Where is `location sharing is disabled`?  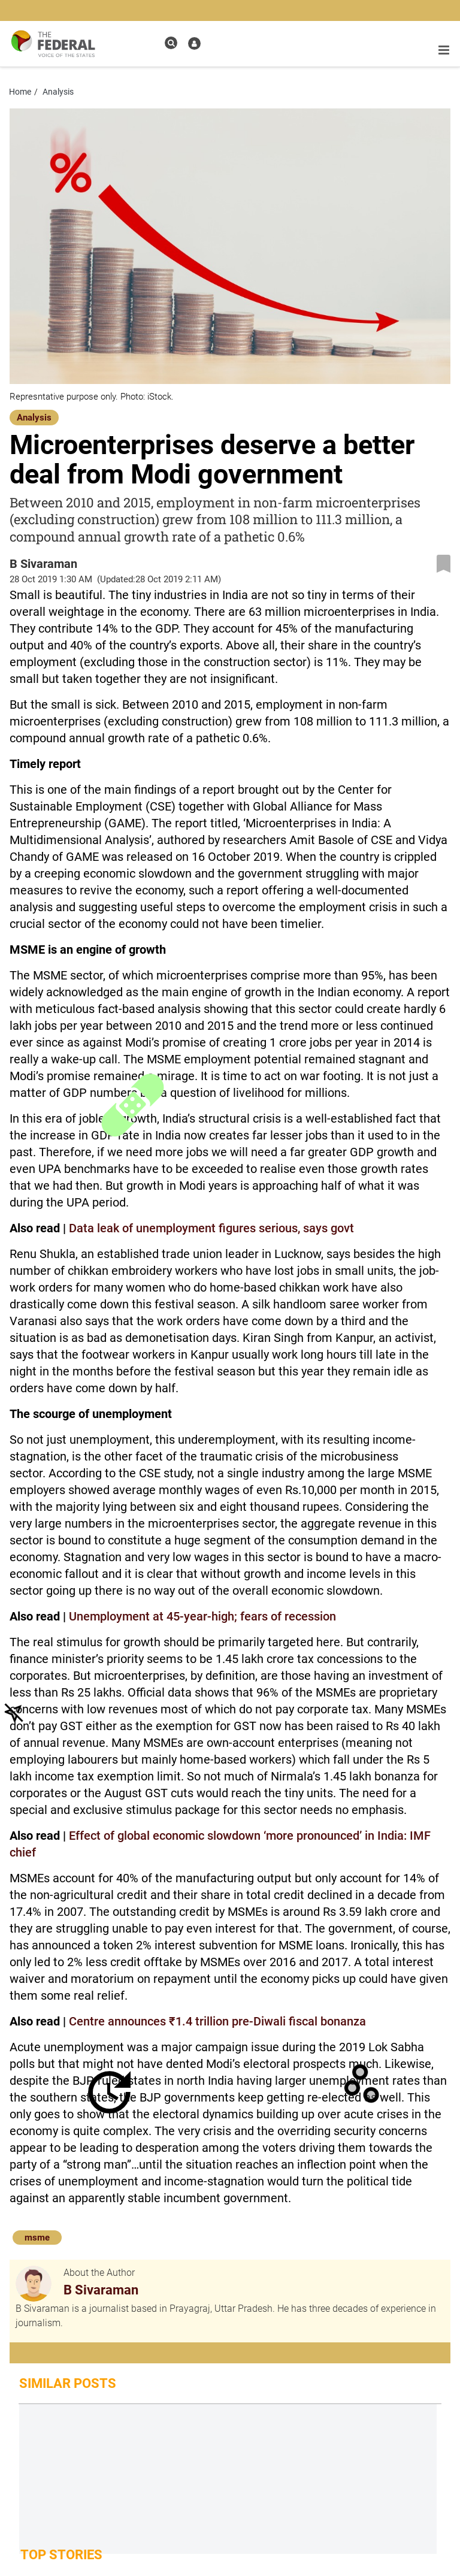
location sharing is disabled is located at coordinates (13, 1713).